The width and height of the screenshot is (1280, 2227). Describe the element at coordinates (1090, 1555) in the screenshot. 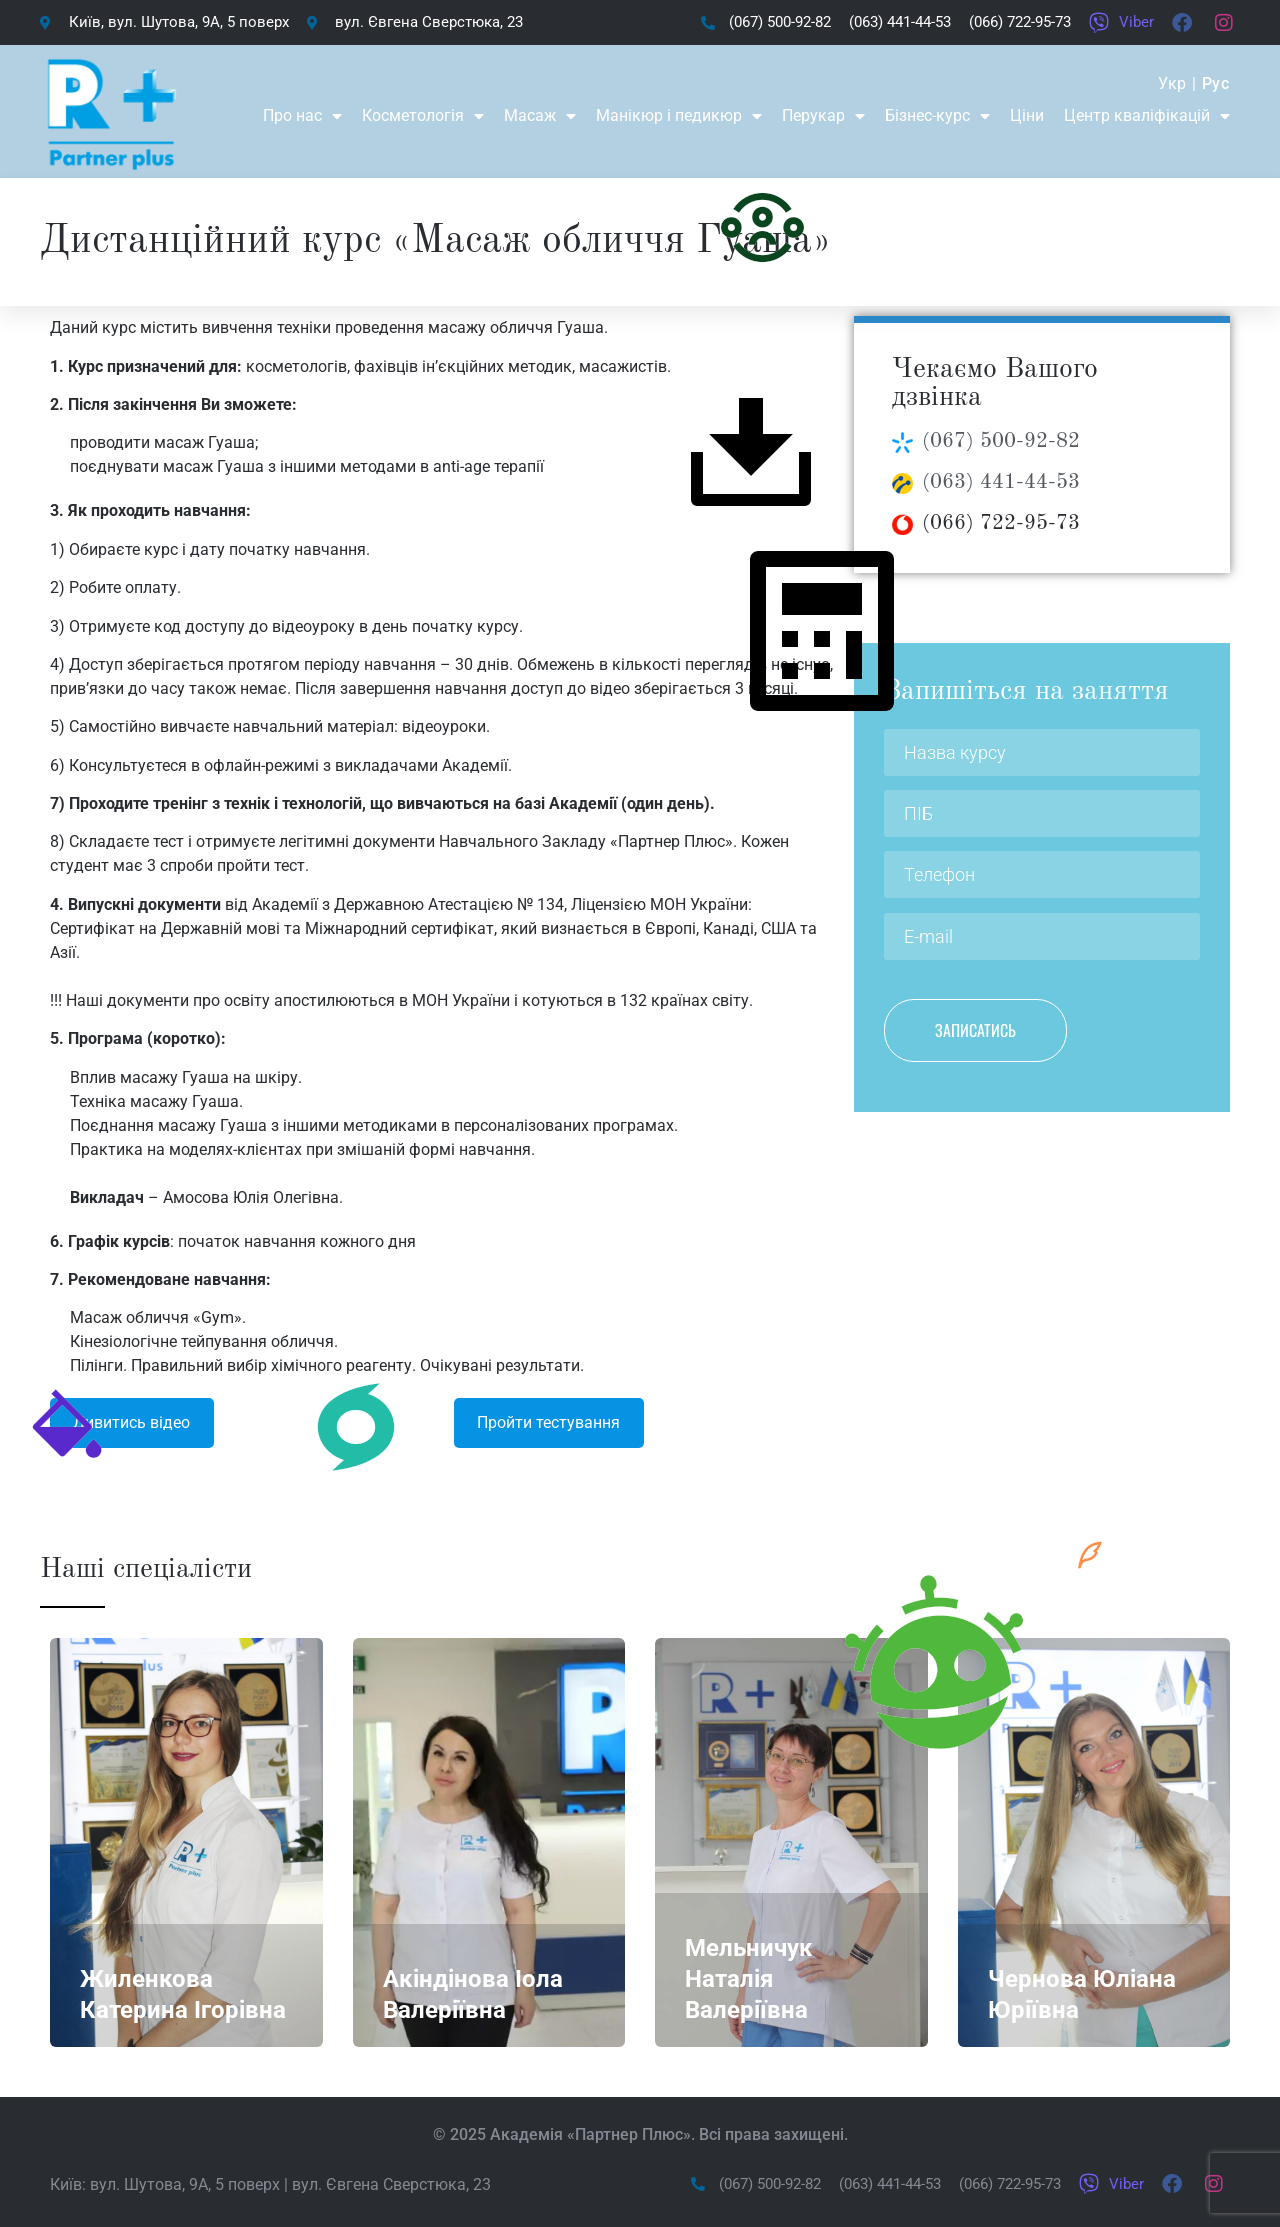

I see `compose or write a new document` at that location.